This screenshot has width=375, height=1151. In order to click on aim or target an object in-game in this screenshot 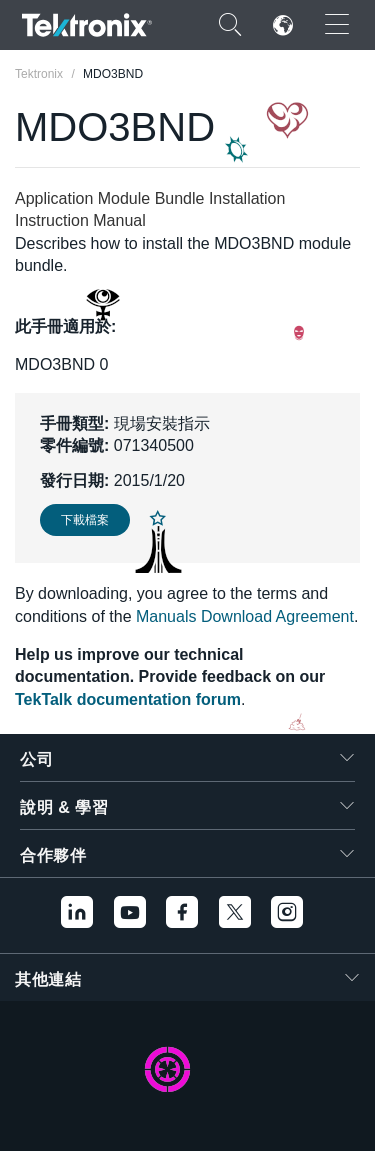, I will do `click(167, 1069)`.